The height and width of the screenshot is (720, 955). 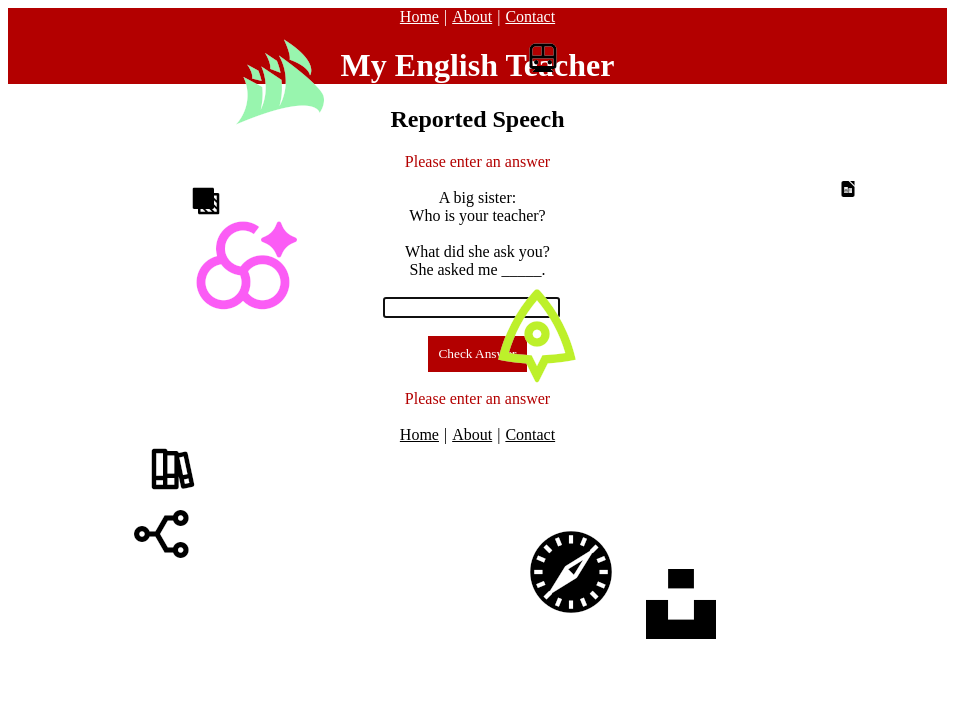 I want to click on apply AI-powered color filters to an image, so click(x=243, y=271).